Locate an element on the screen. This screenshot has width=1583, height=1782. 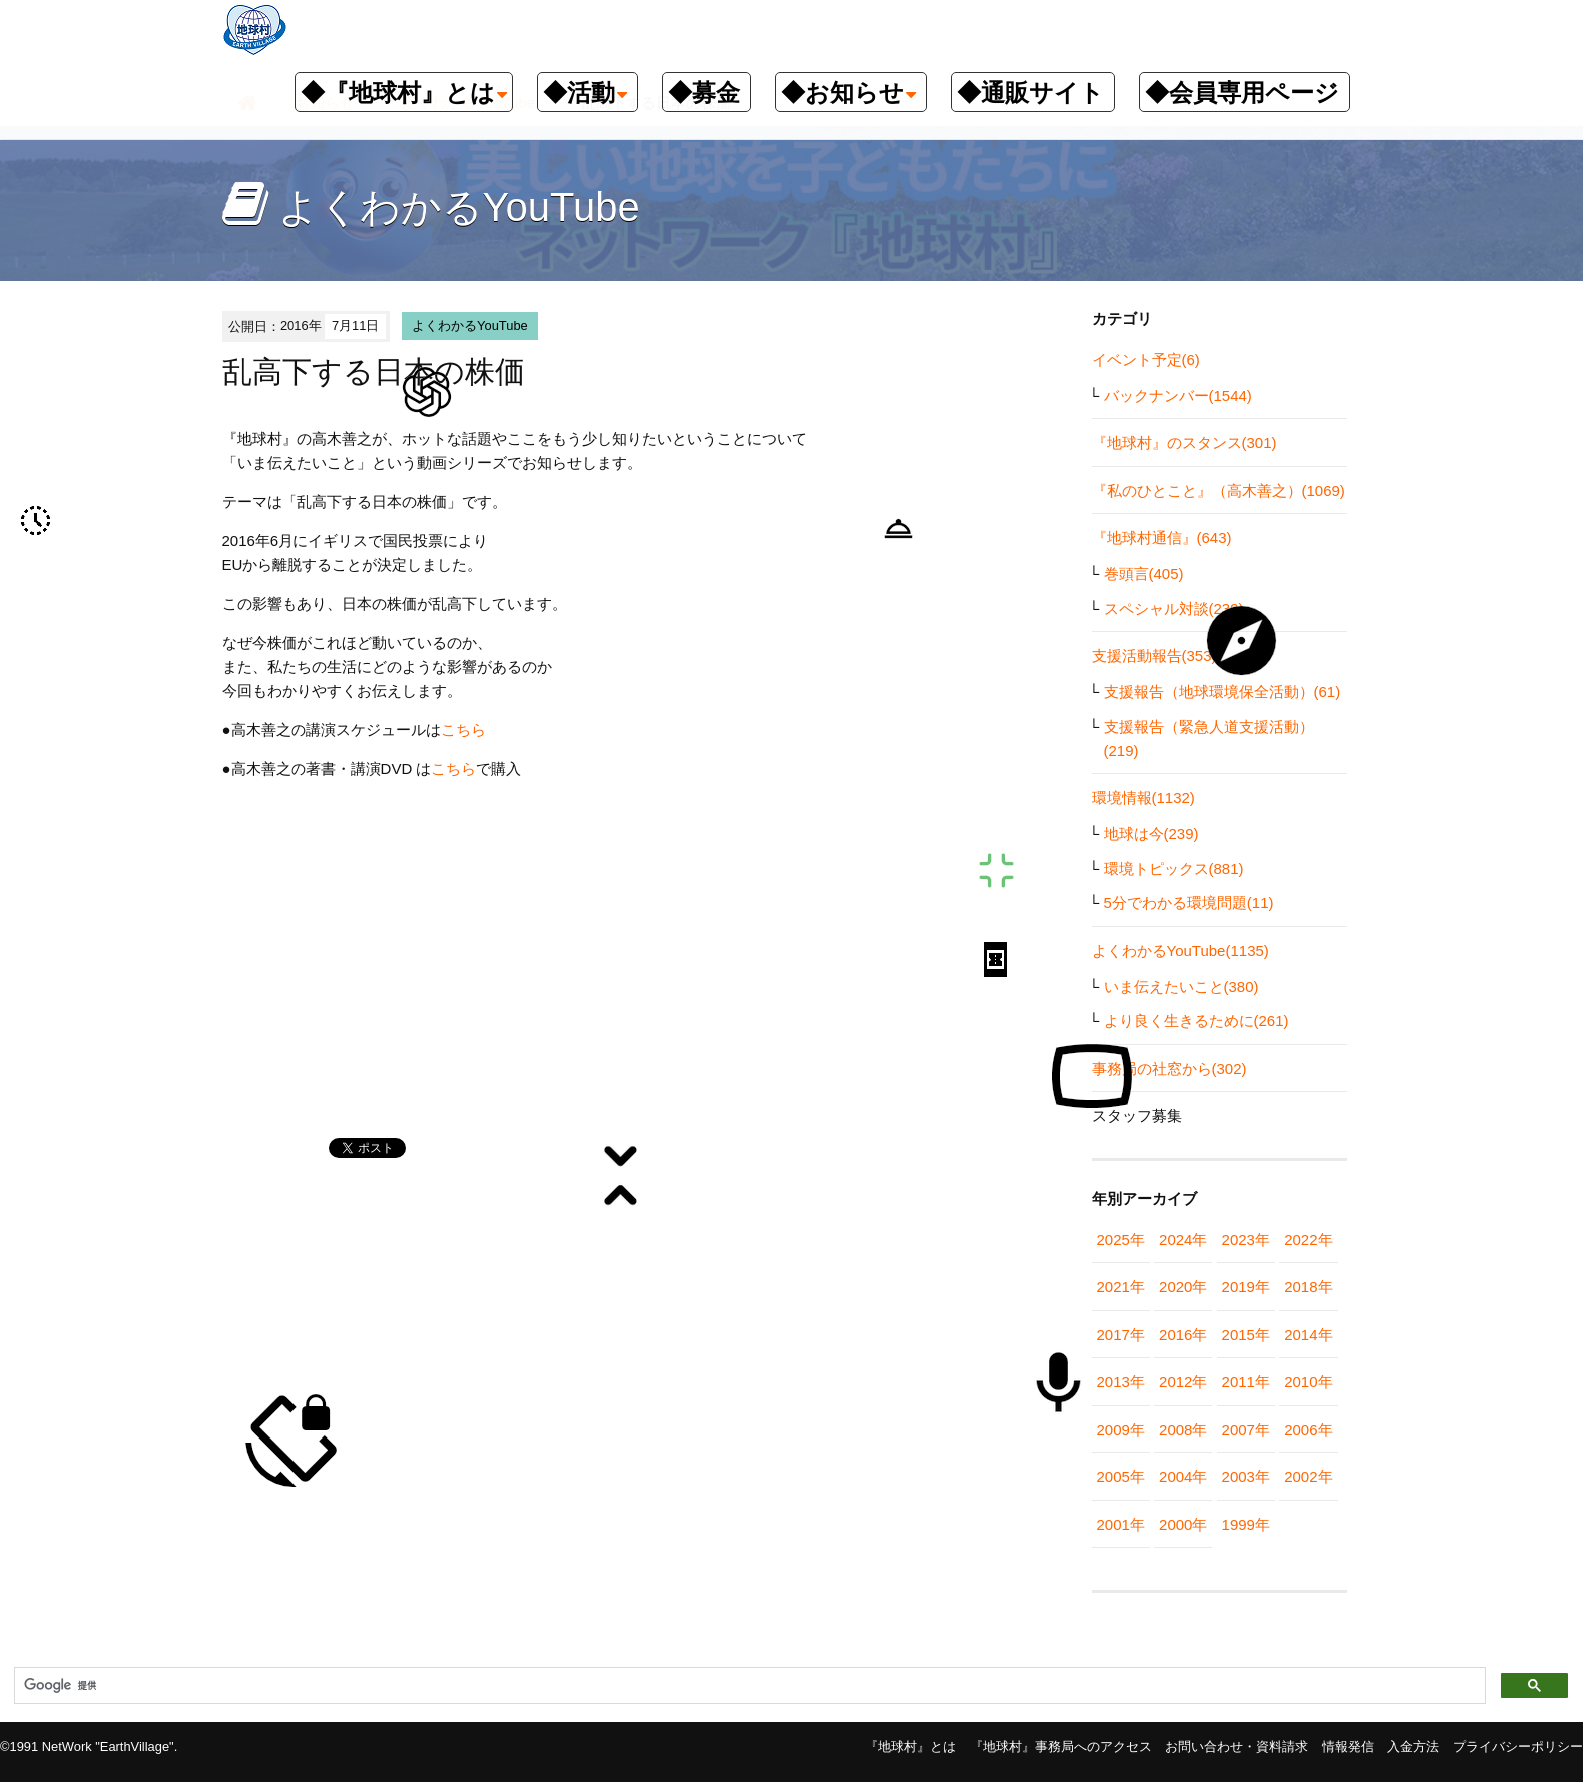
book an appointment or reservation online is located at coordinates (995, 959).